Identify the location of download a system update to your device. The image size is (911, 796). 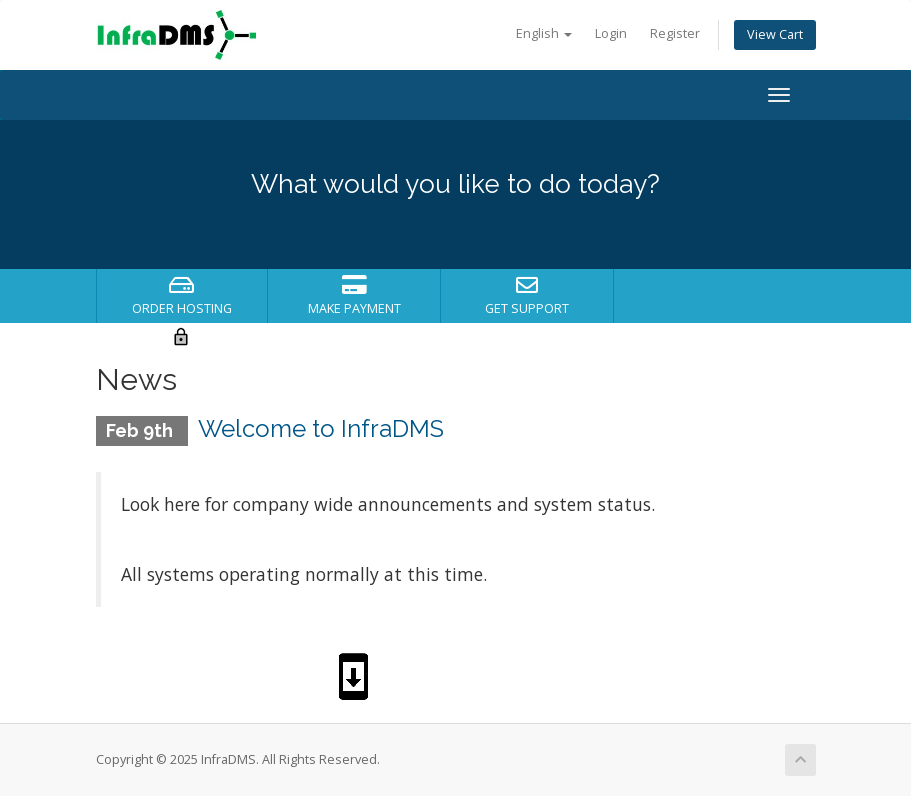
(353, 676).